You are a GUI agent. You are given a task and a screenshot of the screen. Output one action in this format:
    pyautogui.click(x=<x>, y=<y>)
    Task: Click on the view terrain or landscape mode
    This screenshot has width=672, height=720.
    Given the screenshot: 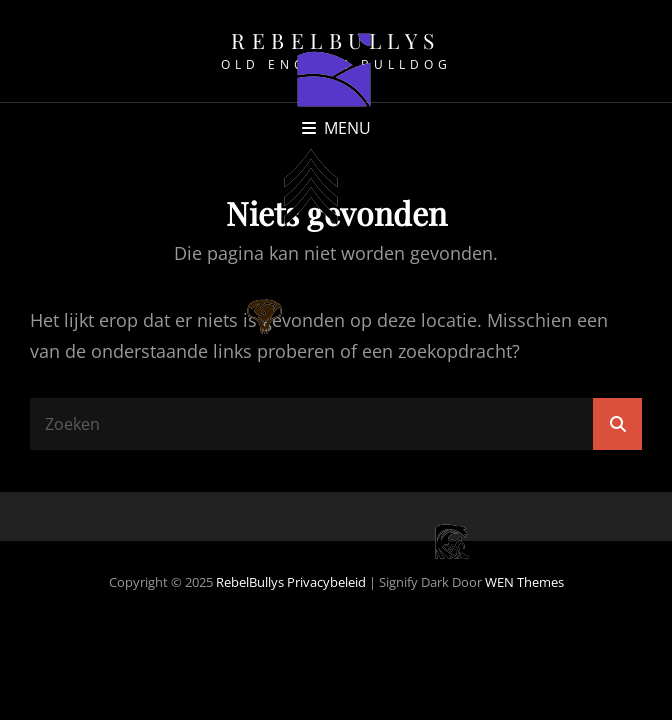 What is the action you would take?
    pyautogui.click(x=334, y=70)
    